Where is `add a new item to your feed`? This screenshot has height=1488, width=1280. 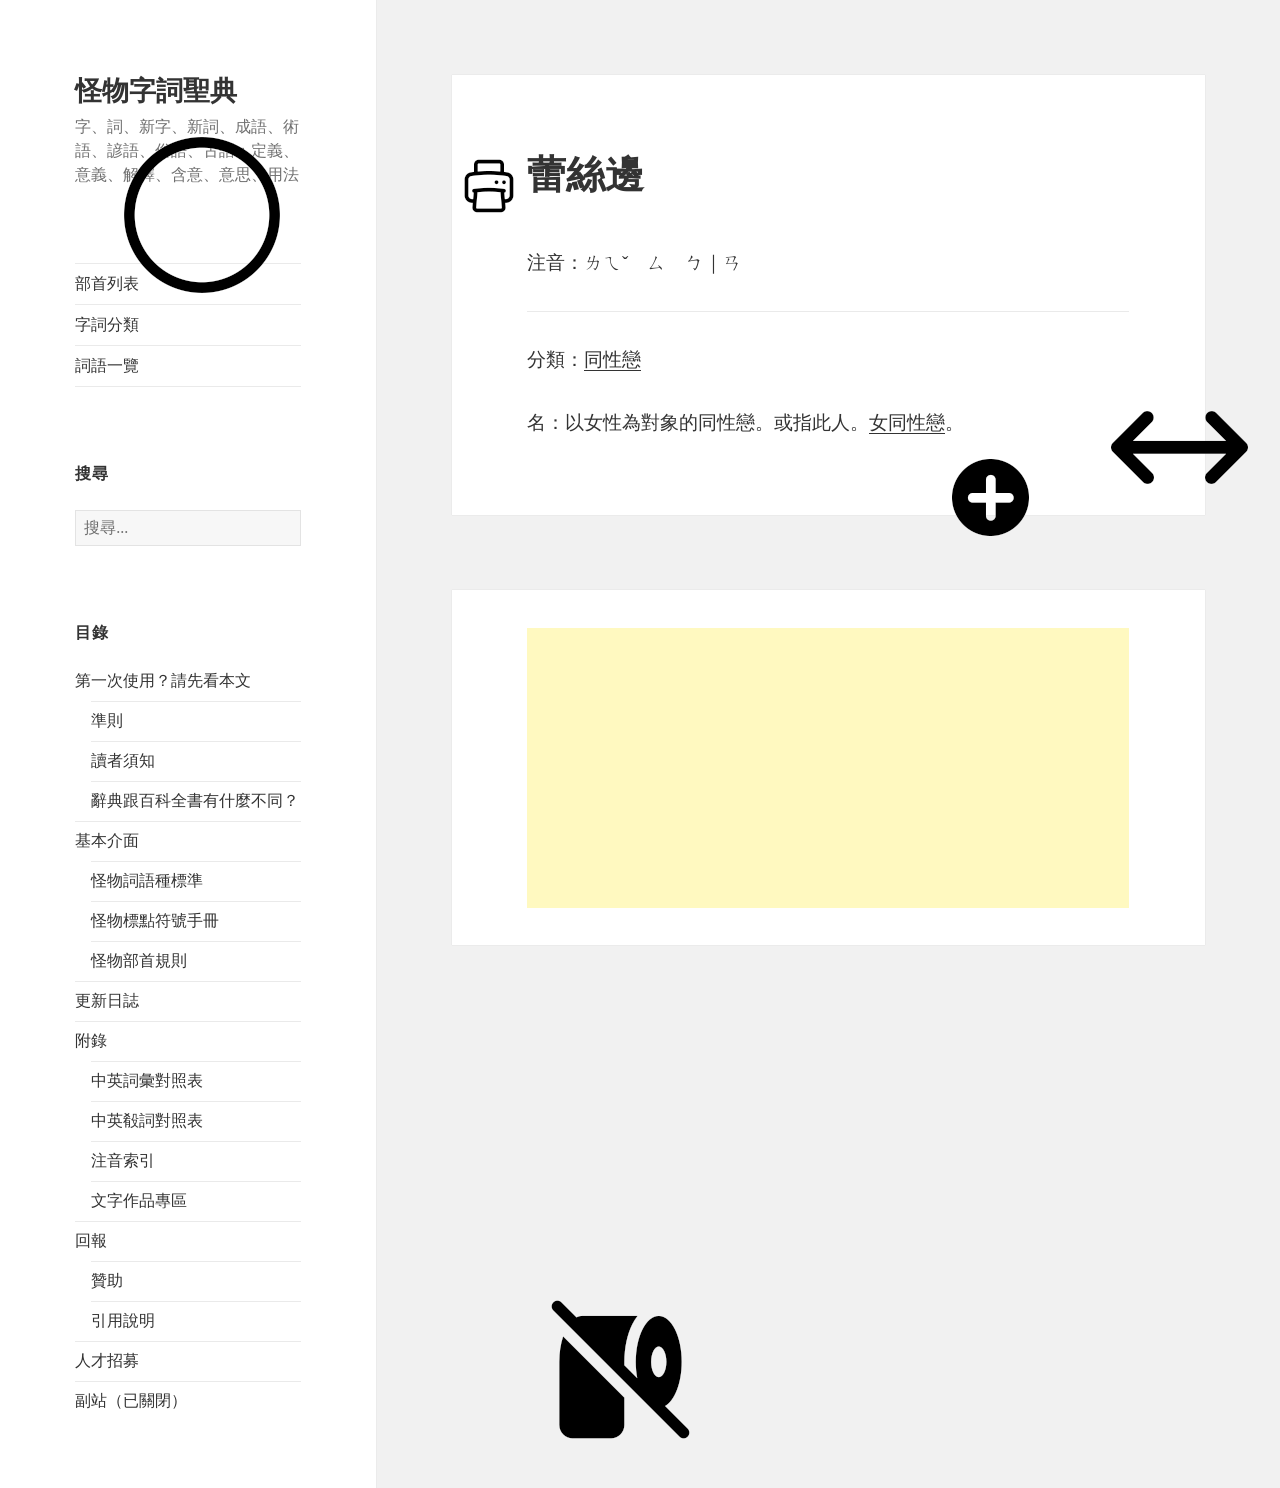
add a new item to your feed is located at coordinates (990, 497).